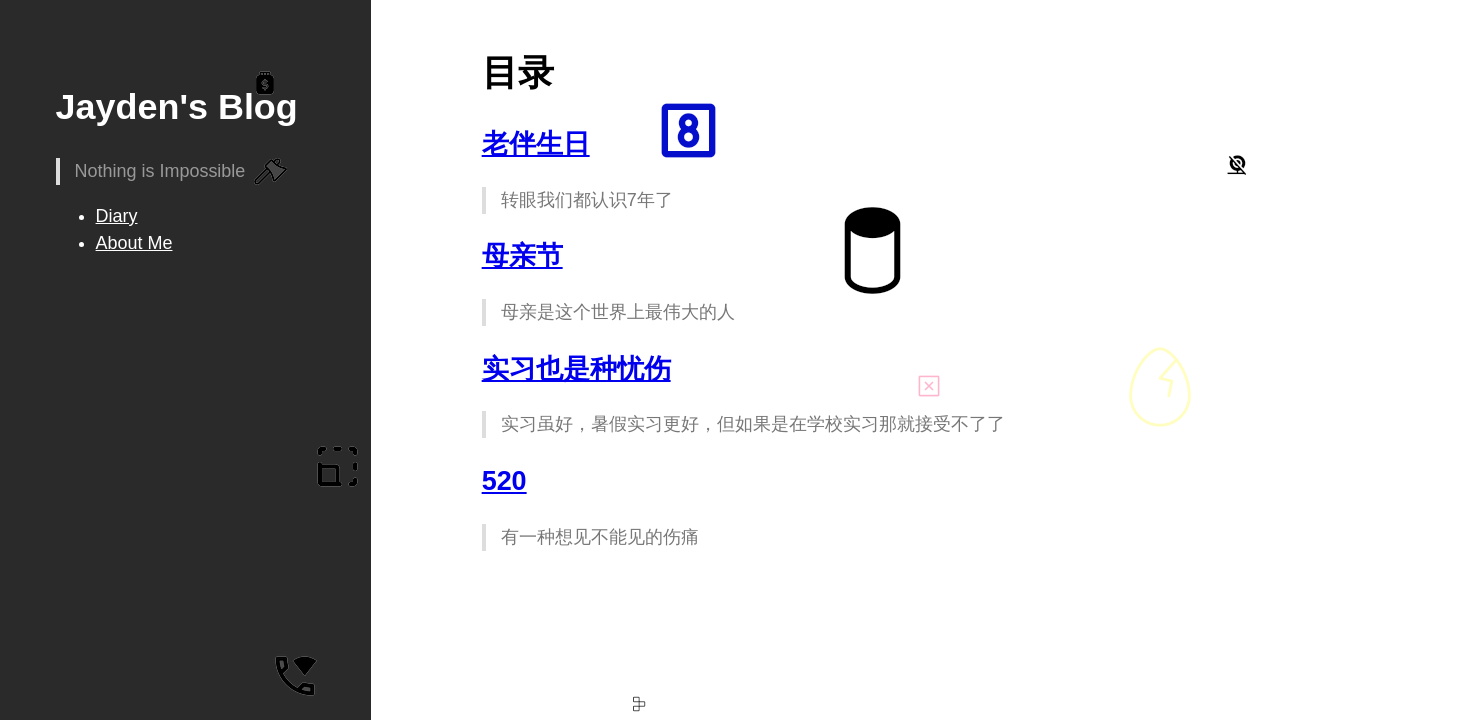  I want to click on indicates a cracked or broken item, so click(1160, 387).